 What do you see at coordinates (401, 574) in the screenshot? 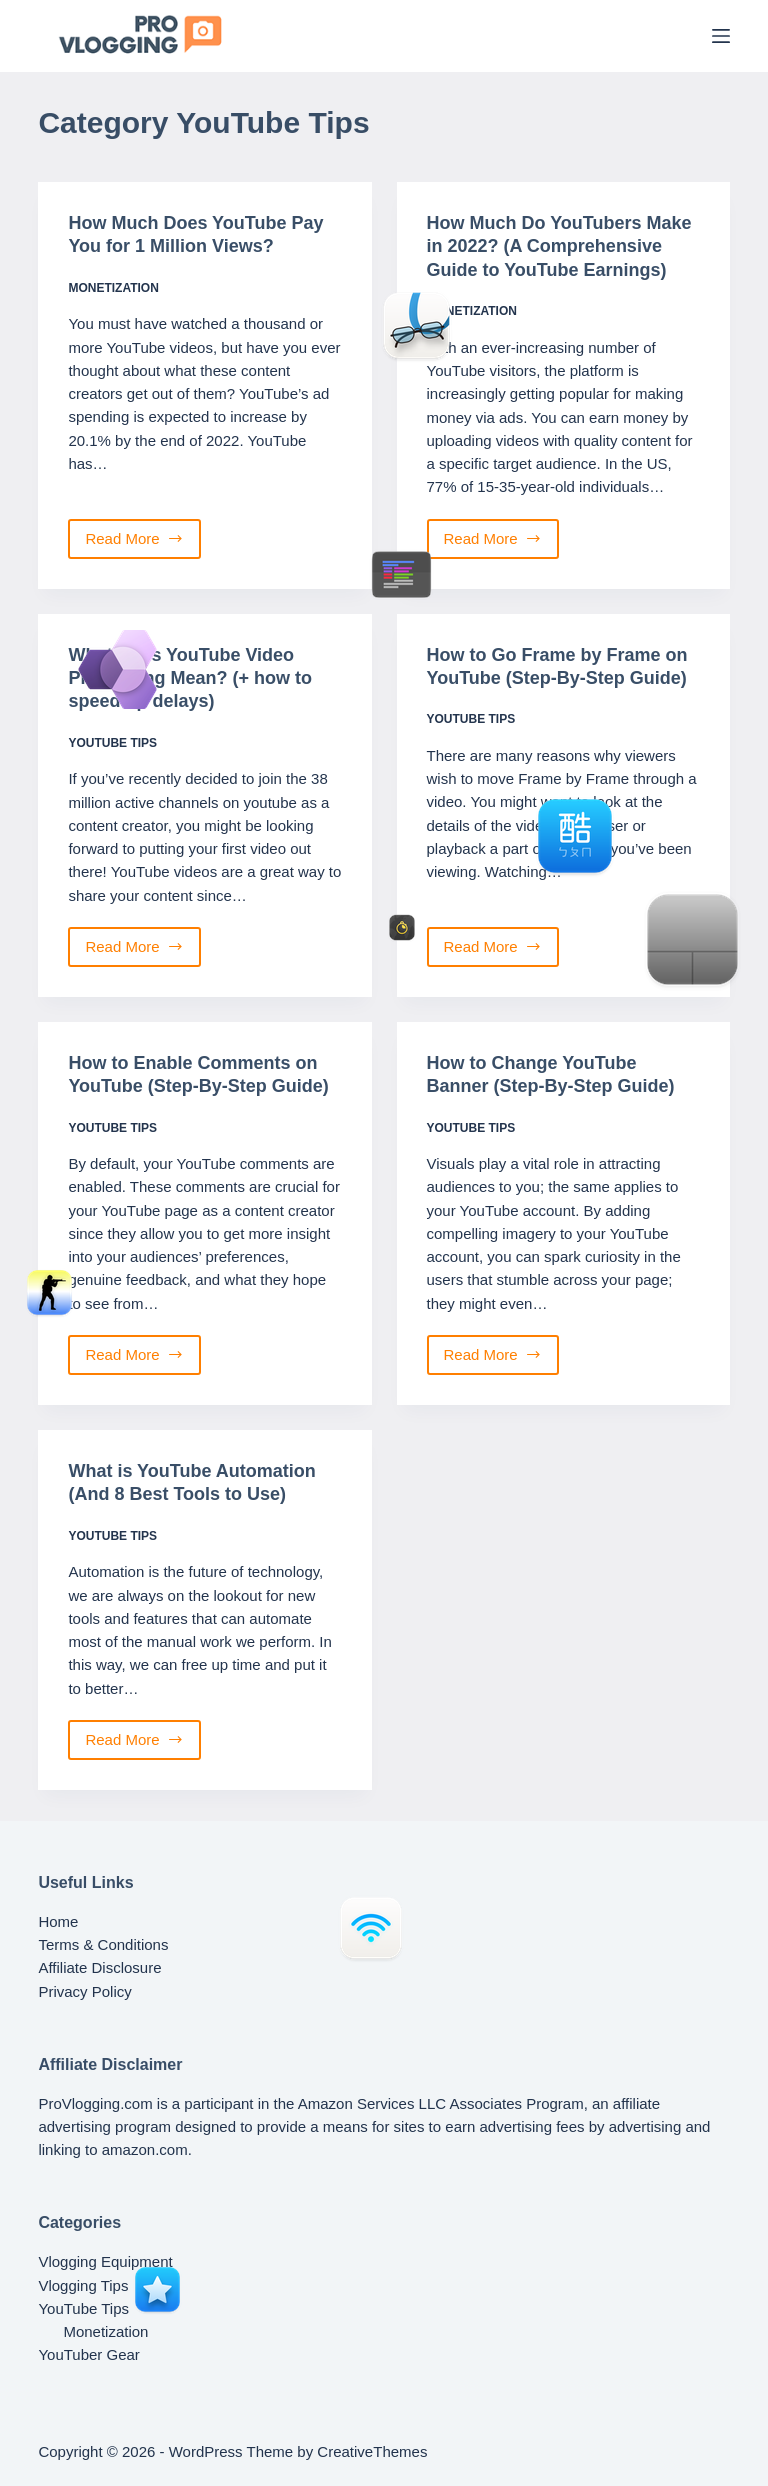
I see `open the software development environment` at bounding box center [401, 574].